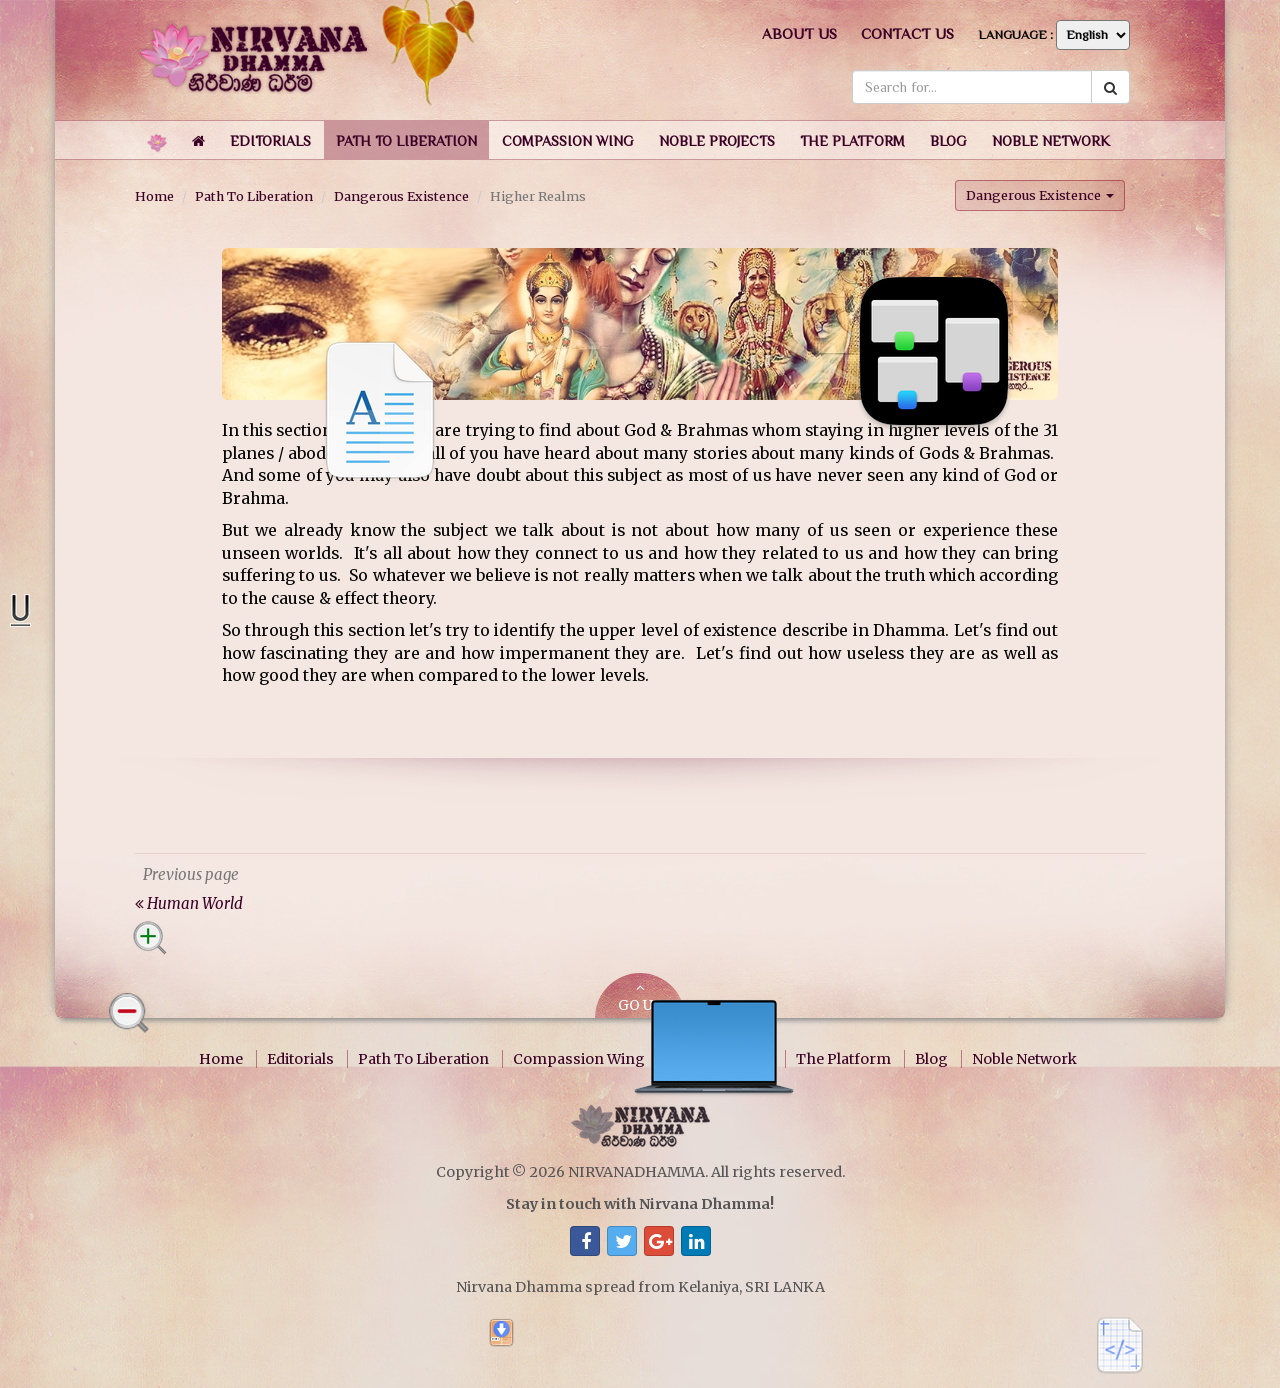  What do you see at coordinates (20, 610) in the screenshot?
I see `apply underline formatting to selected text` at bounding box center [20, 610].